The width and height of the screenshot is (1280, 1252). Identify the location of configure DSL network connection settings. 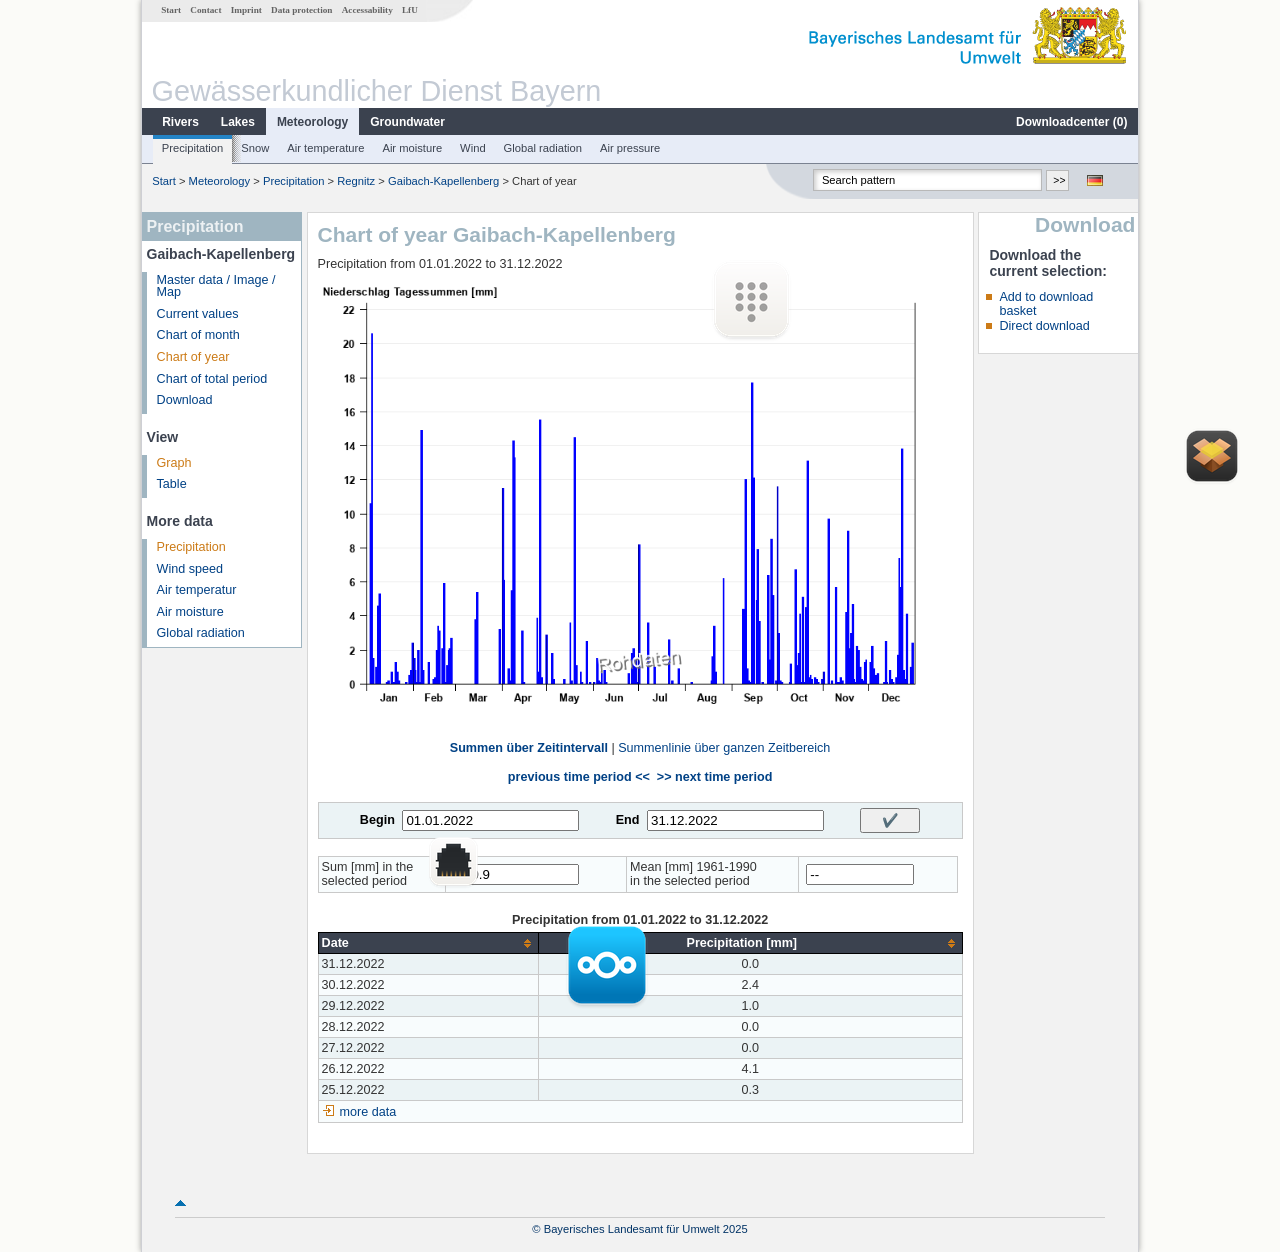
(453, 861).